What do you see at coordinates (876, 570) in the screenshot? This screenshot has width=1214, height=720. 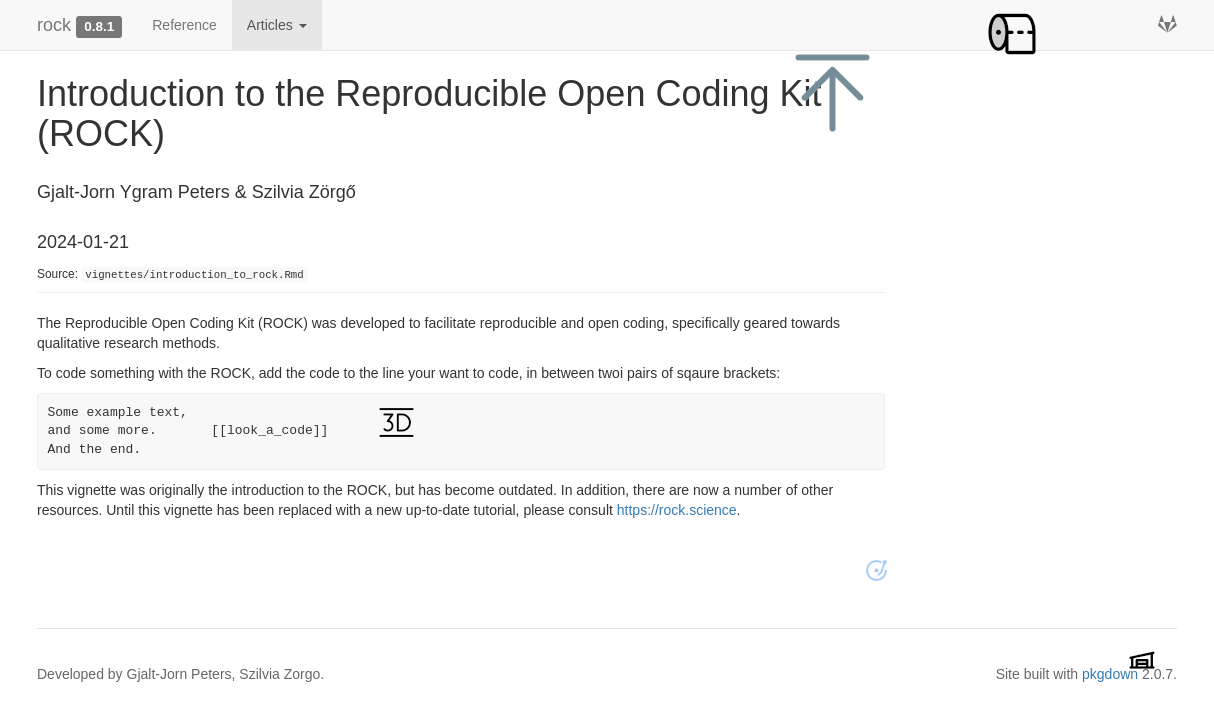 I see `access music or audio library` at bounding box center [876, 570].